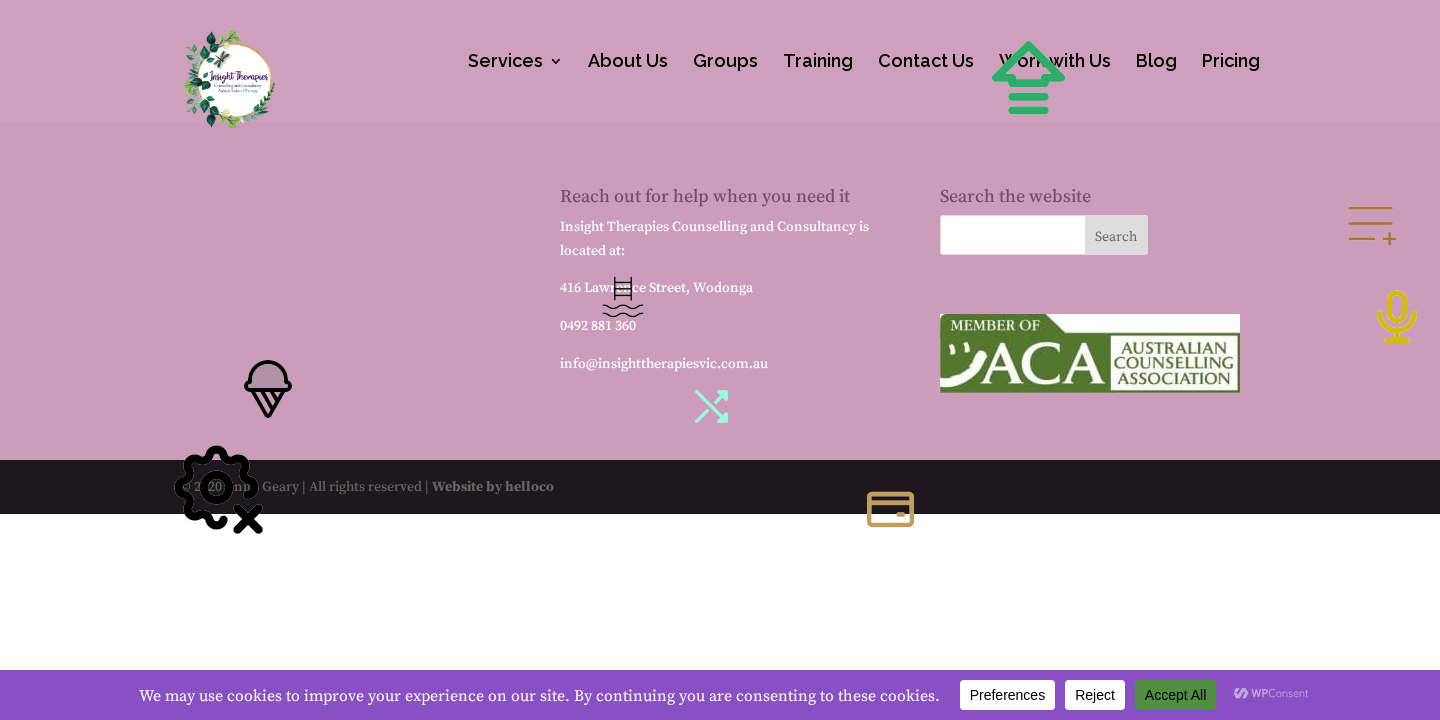 This screenshot has width=1440, height=720. I want to click on shuffle or randomize playback order, so click(711, 406).